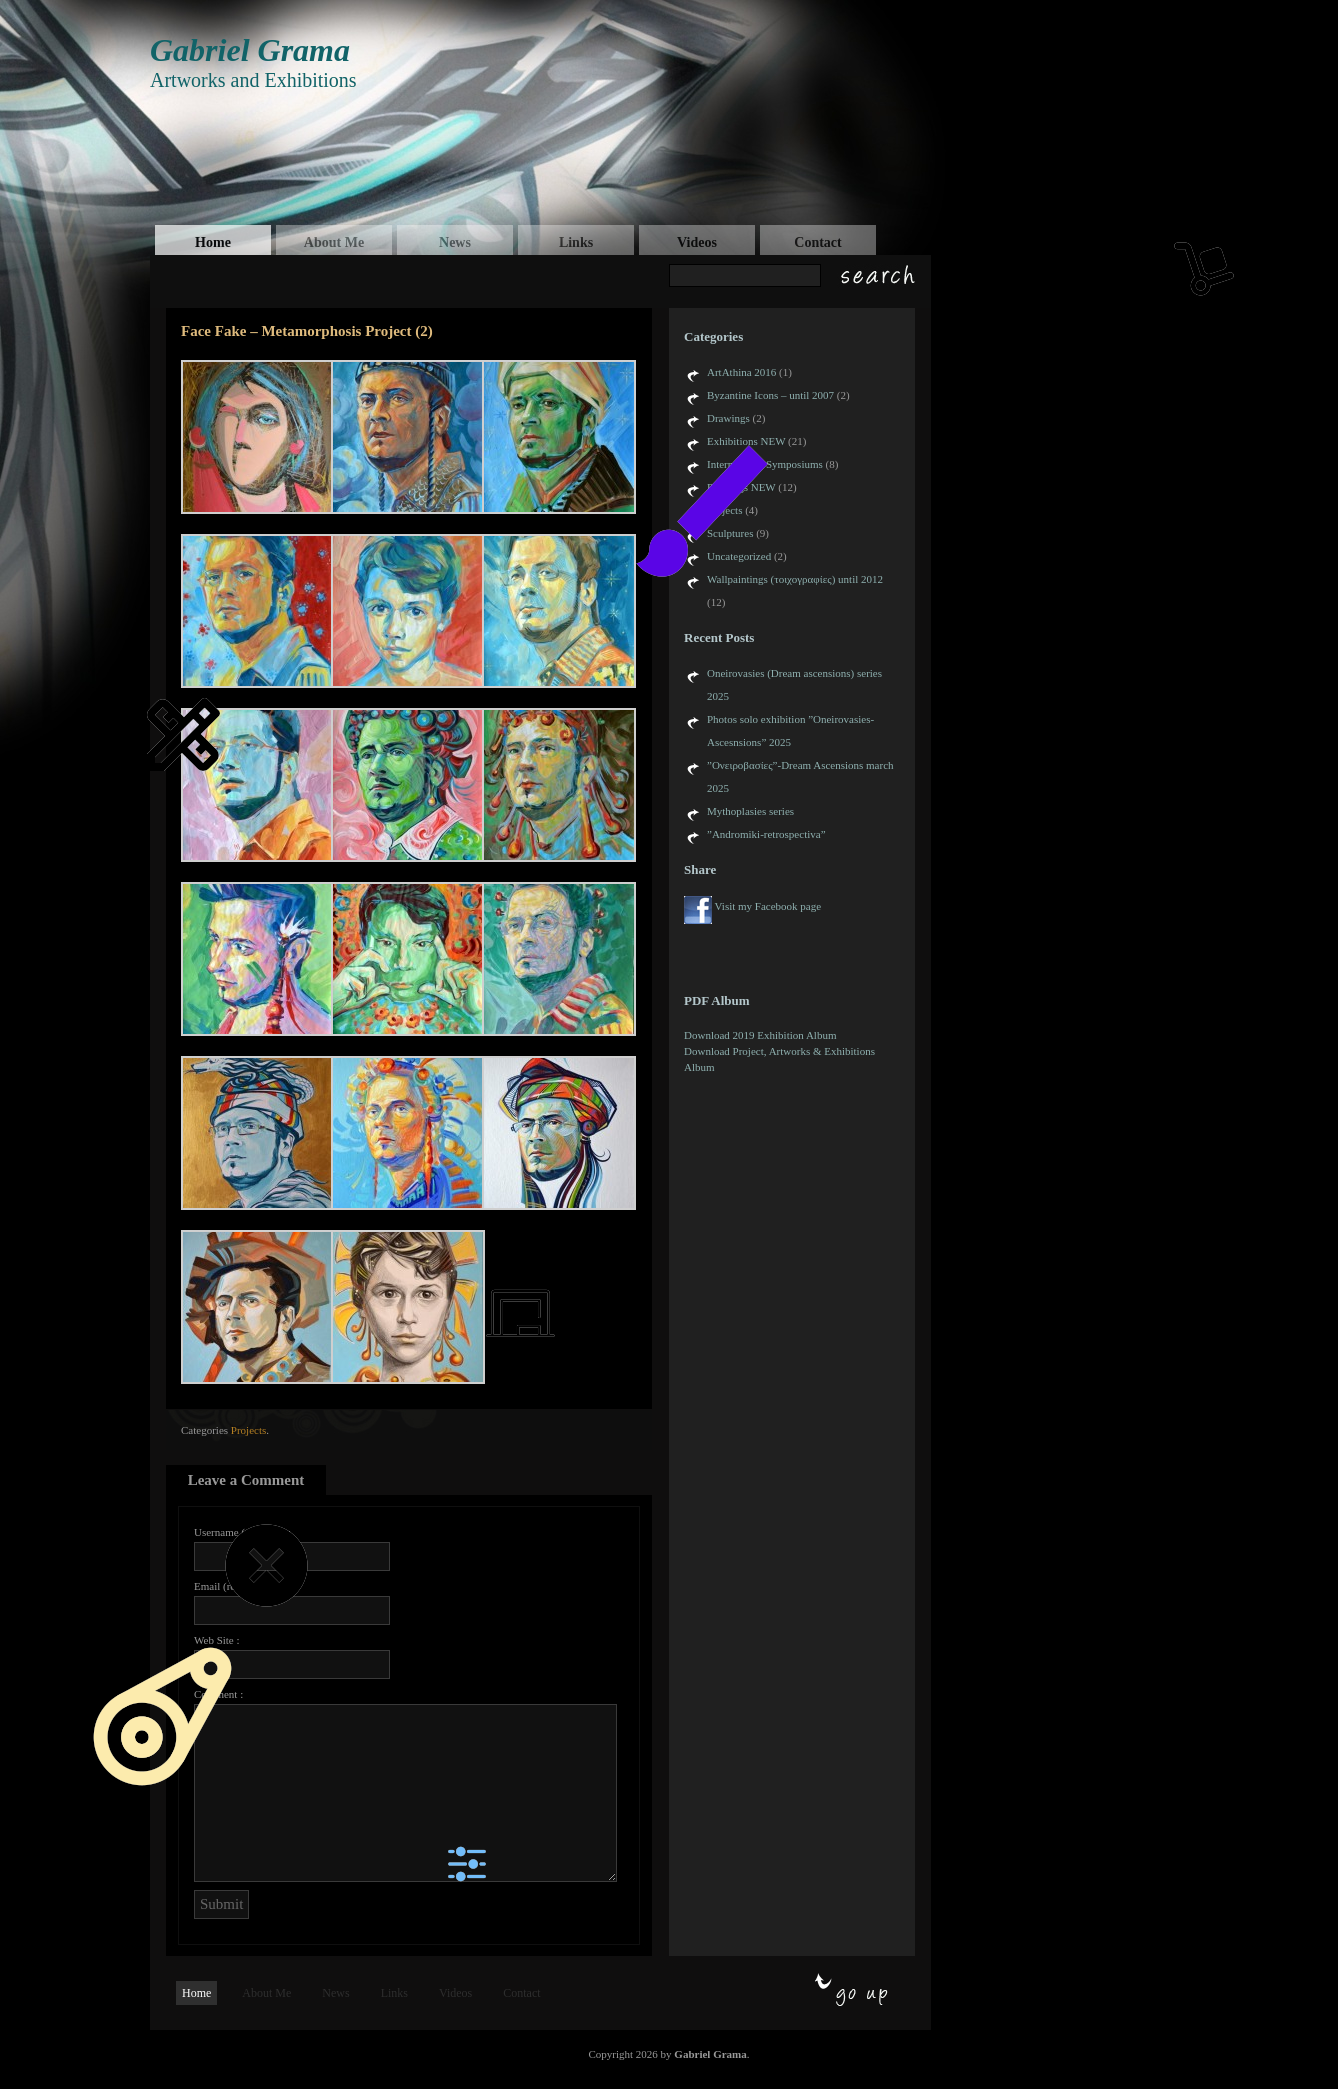 The image size is (1338, 2089). What do you see at coordinates (162, 1716) in the screenshot?
I see `view digital assets or resources` at bounding box center [162, 1716].